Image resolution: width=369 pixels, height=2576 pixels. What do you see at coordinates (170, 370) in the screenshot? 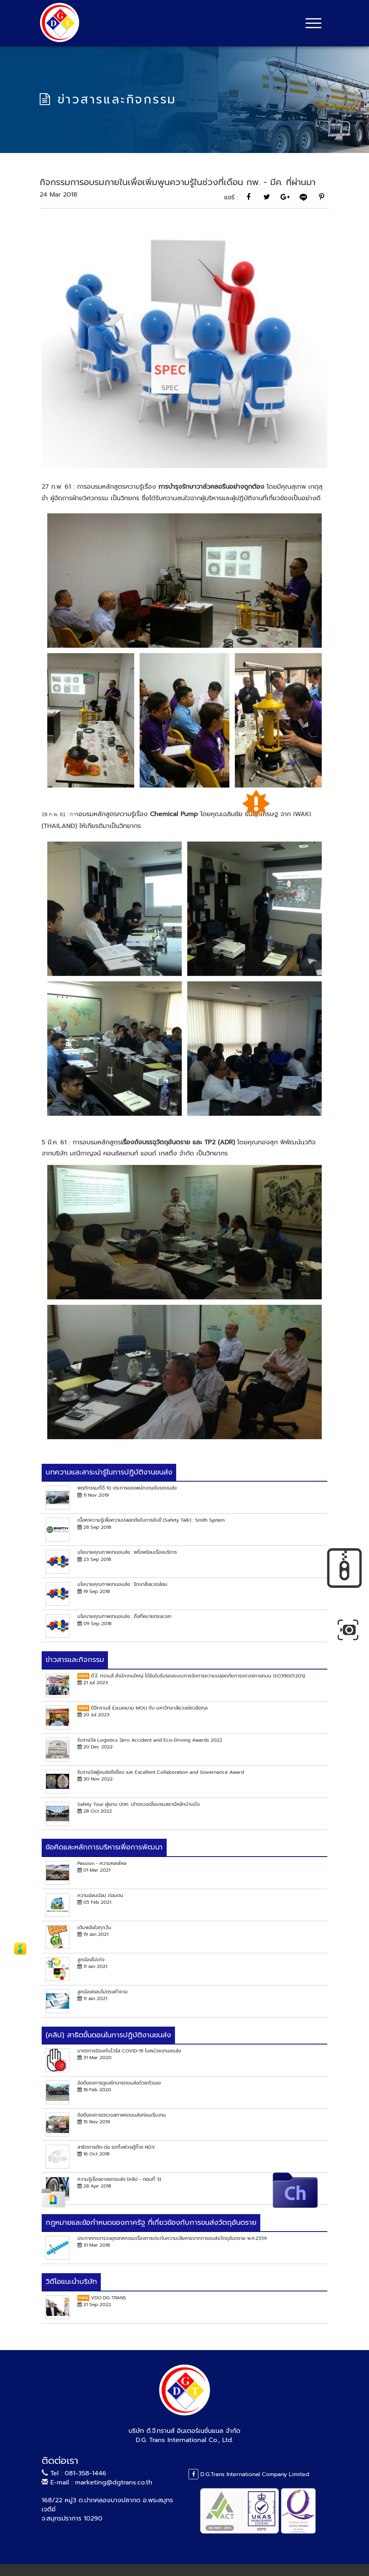
I see `an RPM spec file used for building Linux packages` at bounding box center [170, 370].